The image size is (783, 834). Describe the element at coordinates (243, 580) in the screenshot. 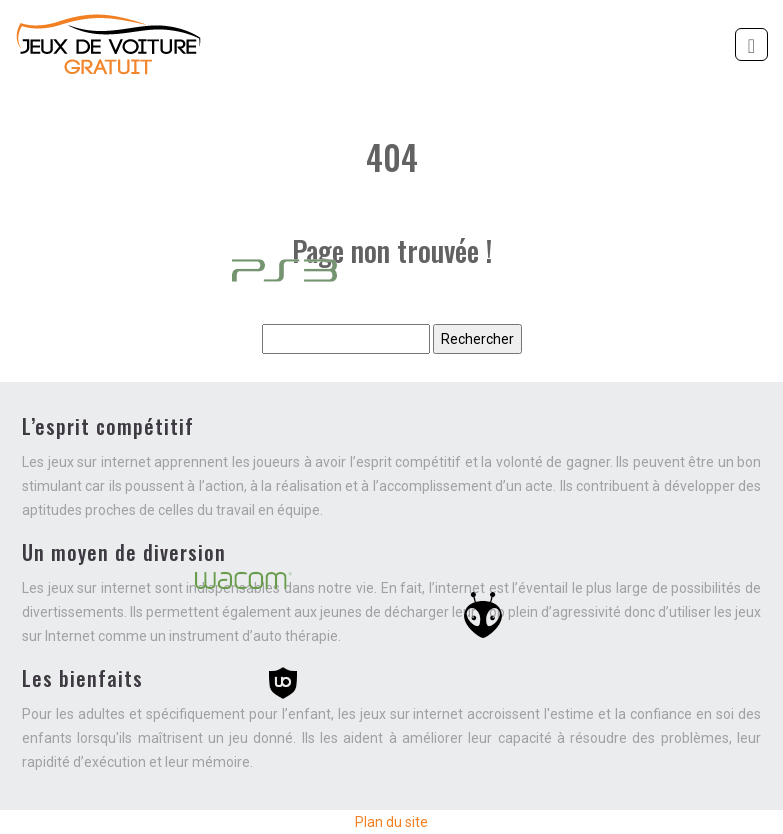

I see `wacom brand logo` at that location.